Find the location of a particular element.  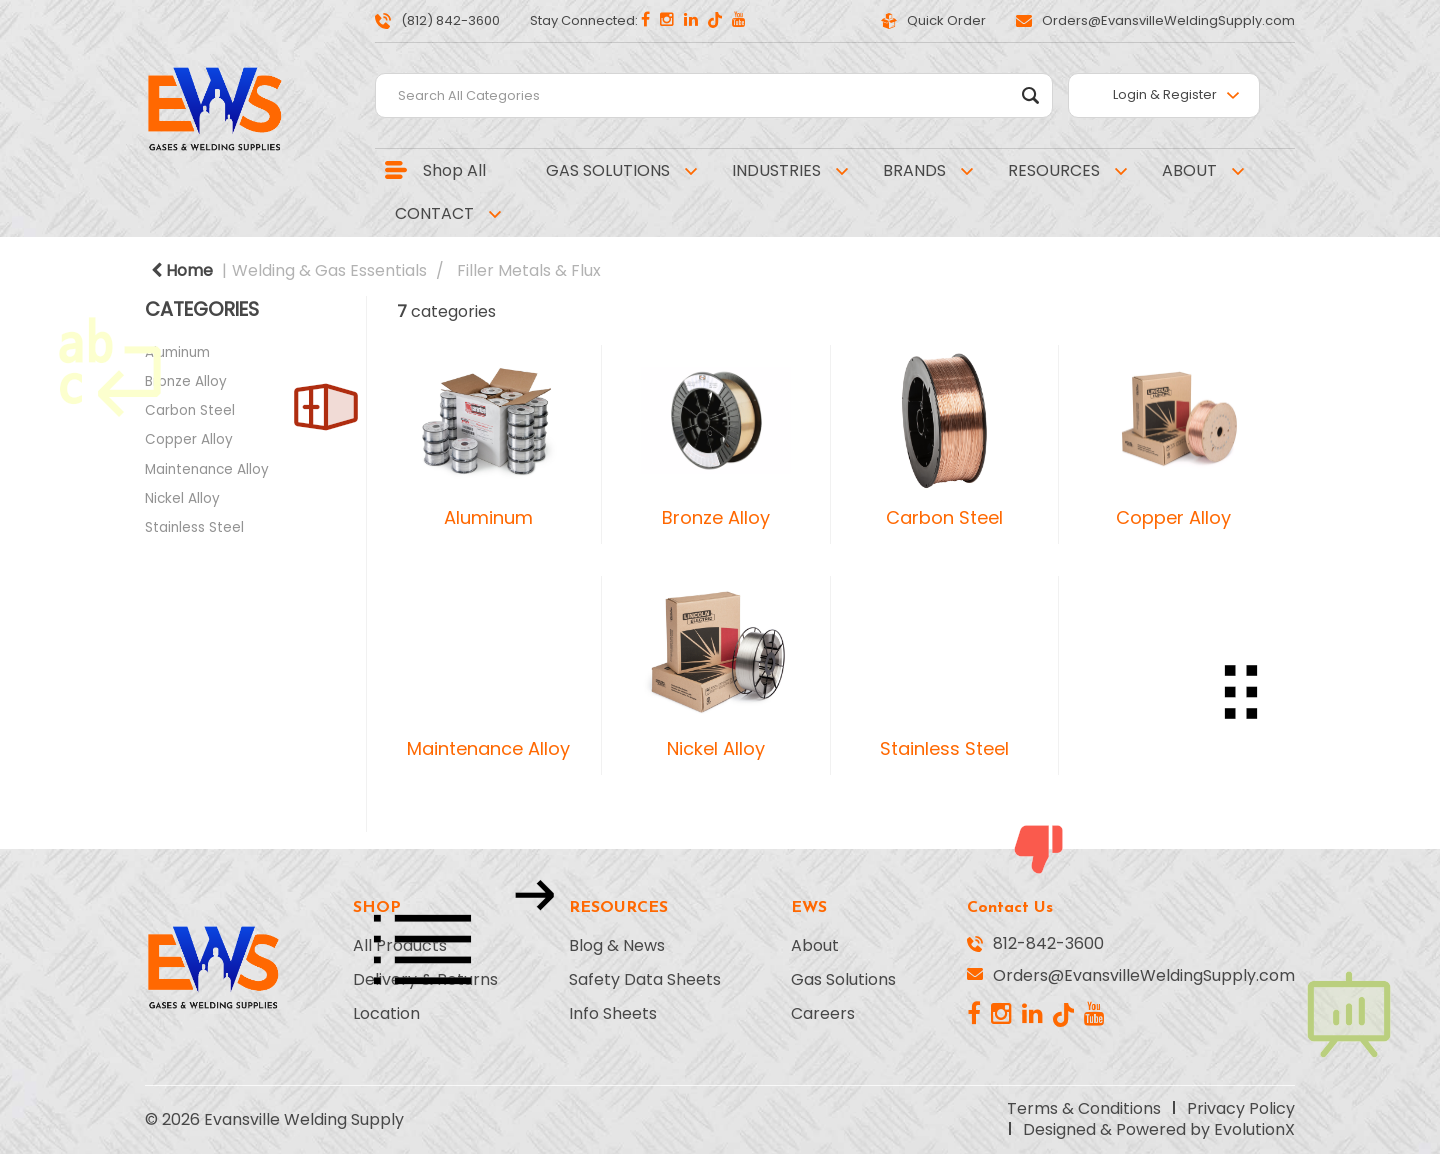

toggle word wrap in the editor is located at coordinates (110, 368).